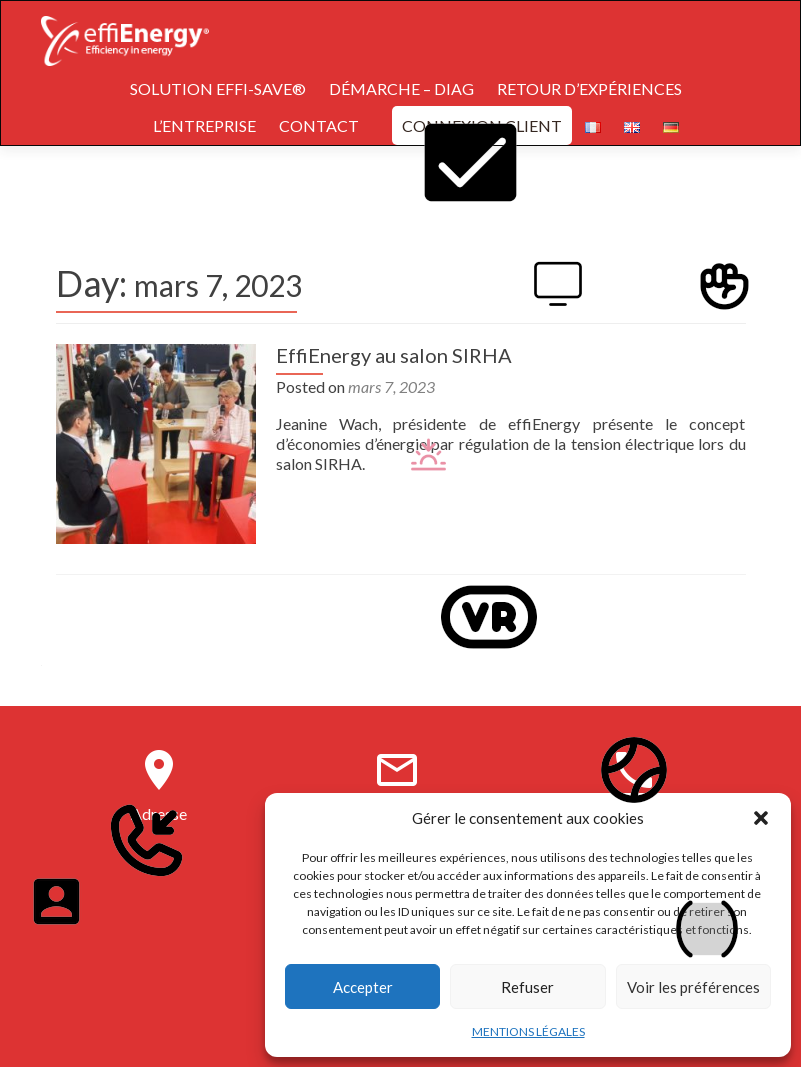 The image size is (801, 1067). What do you see at coordinates (56, 901) in the screenshot?
I see `access your account or profile` at bounding box center [56, 901].